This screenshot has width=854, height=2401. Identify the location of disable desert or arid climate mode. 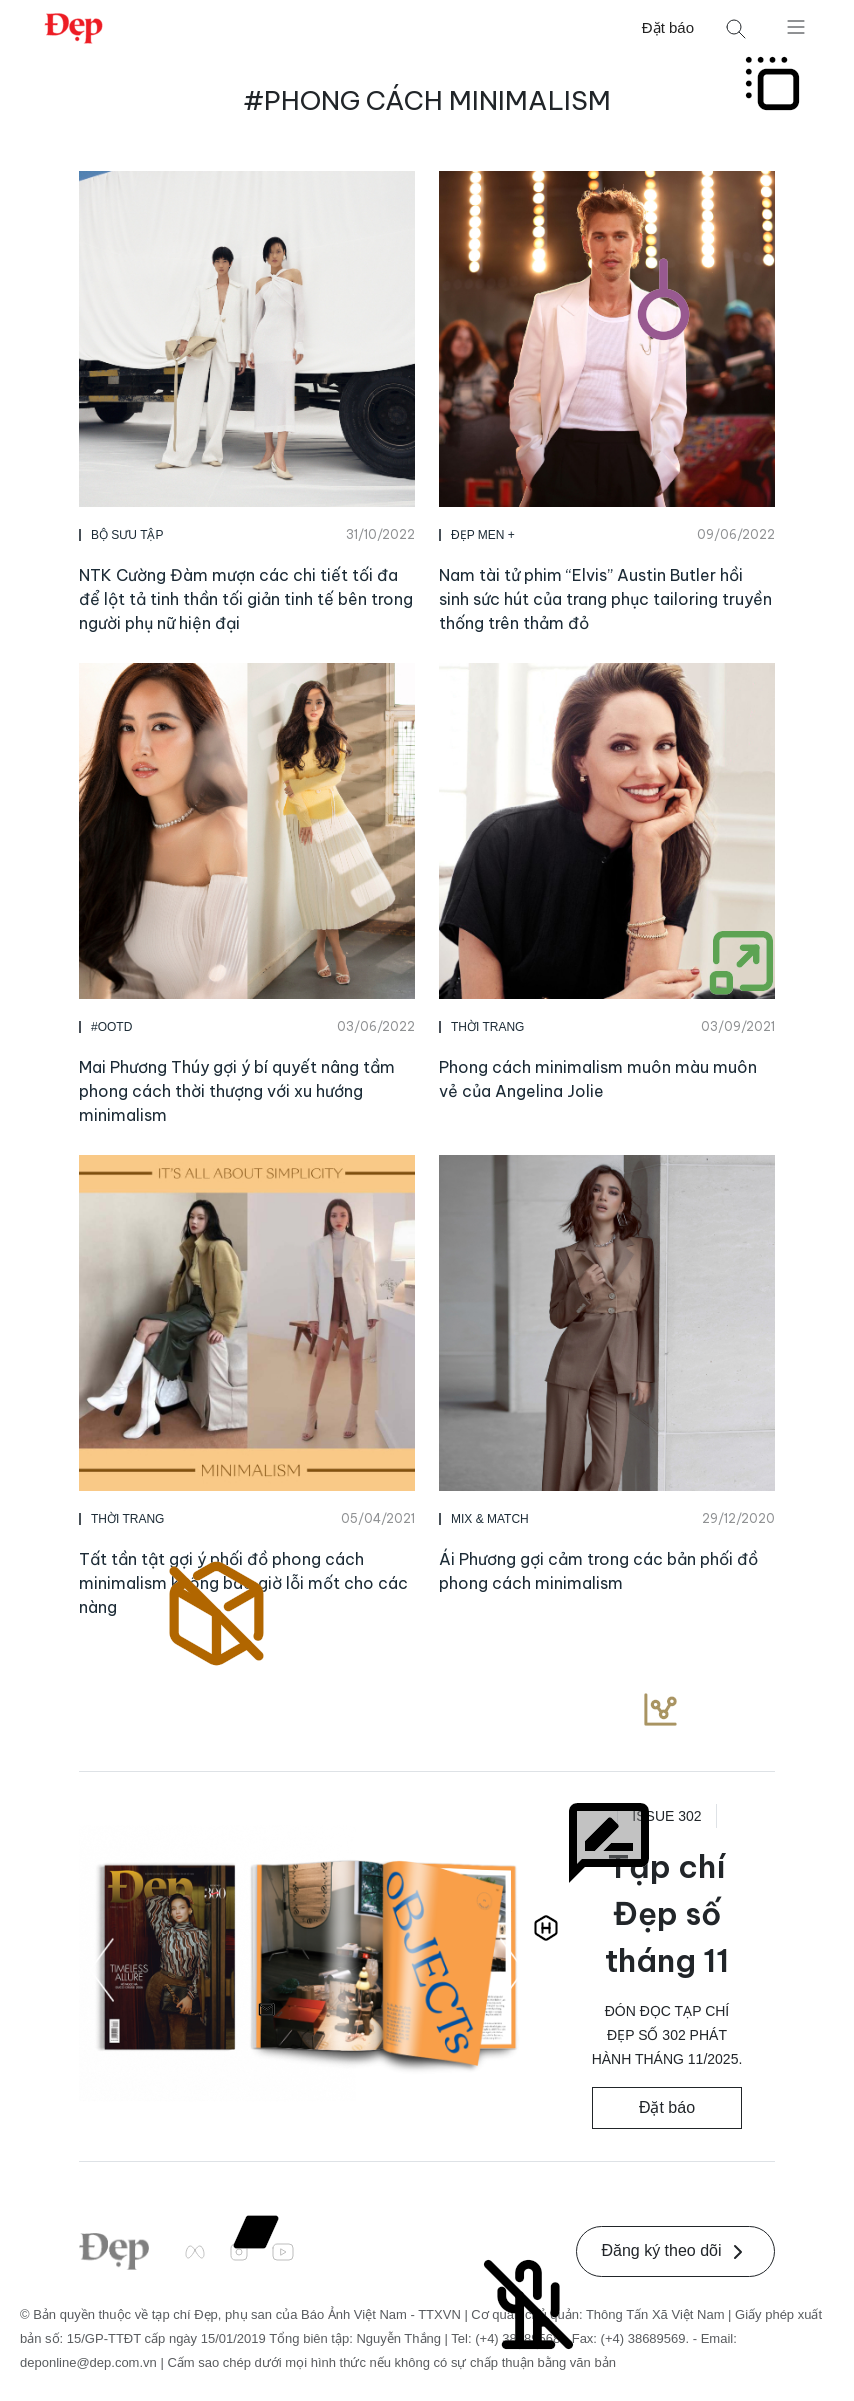
(528, 2304).